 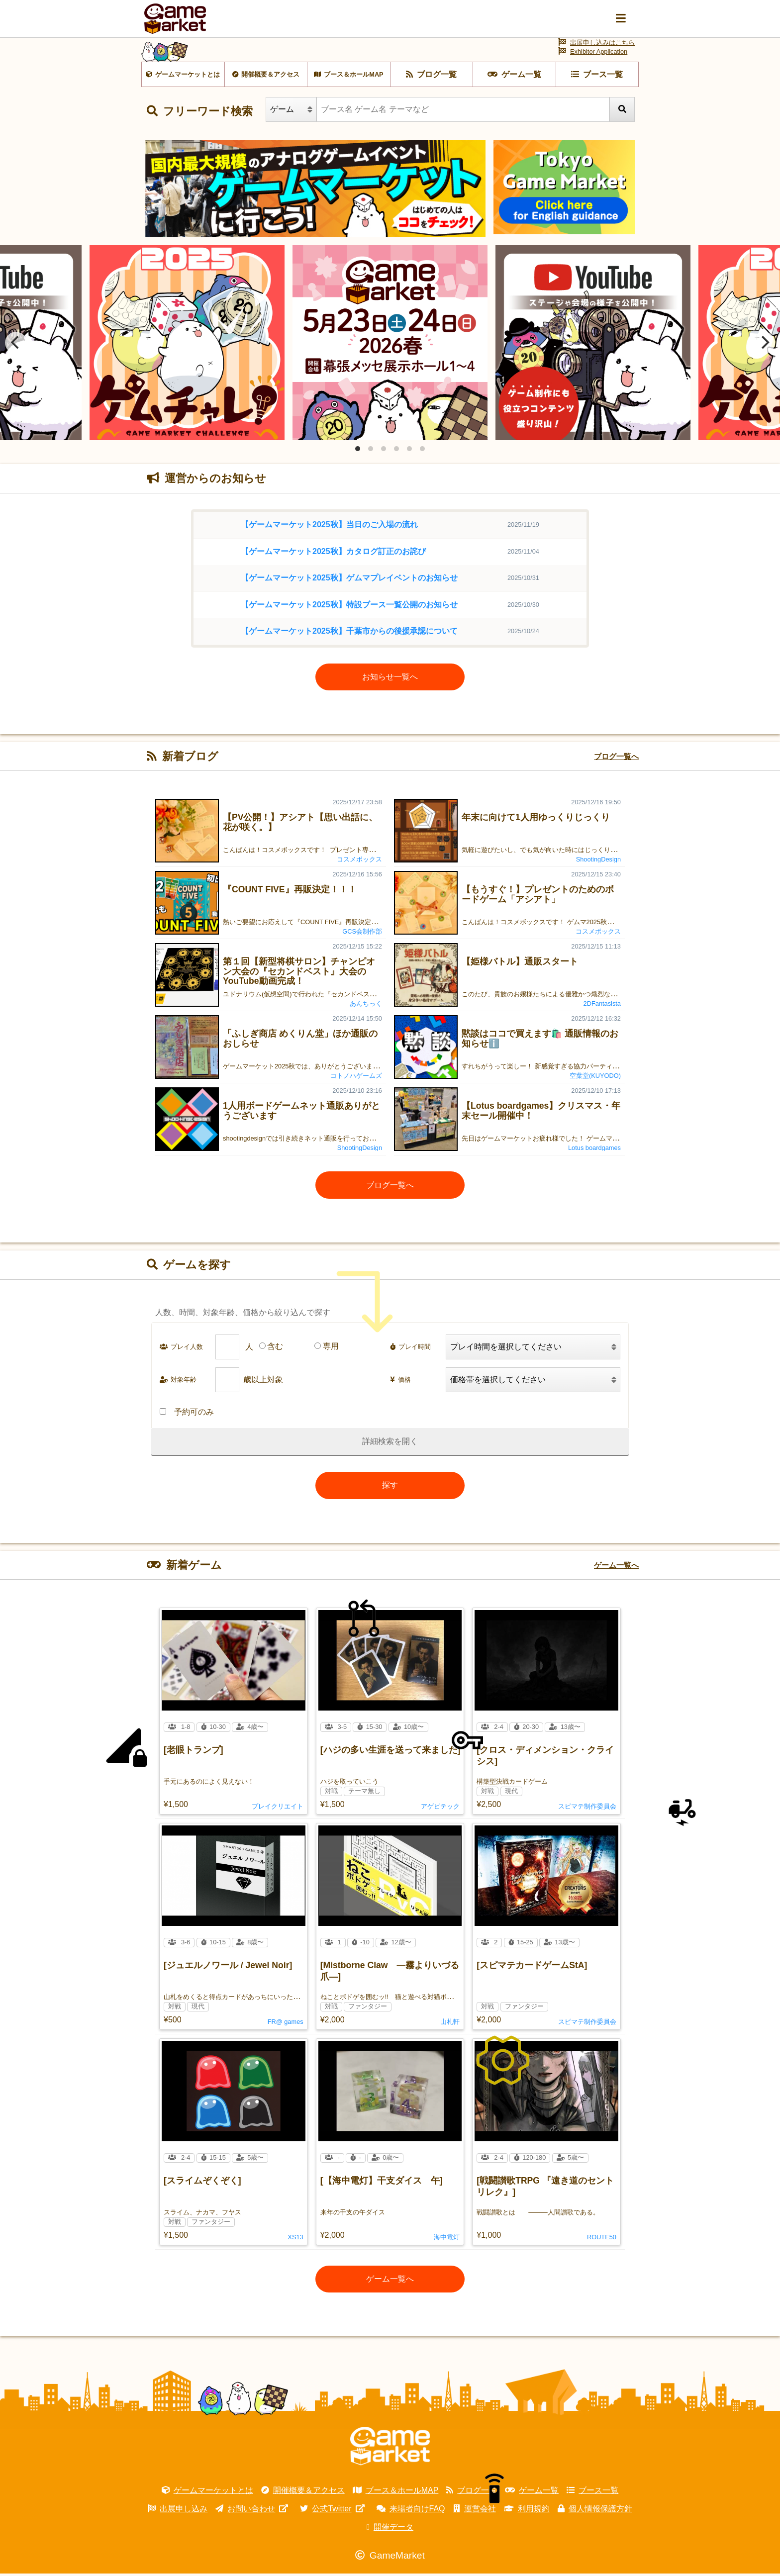 What do you see at coordinates (503, 2060) in the screenshot?
I see `access settings or preferences` at bounding box center [503, 2060].